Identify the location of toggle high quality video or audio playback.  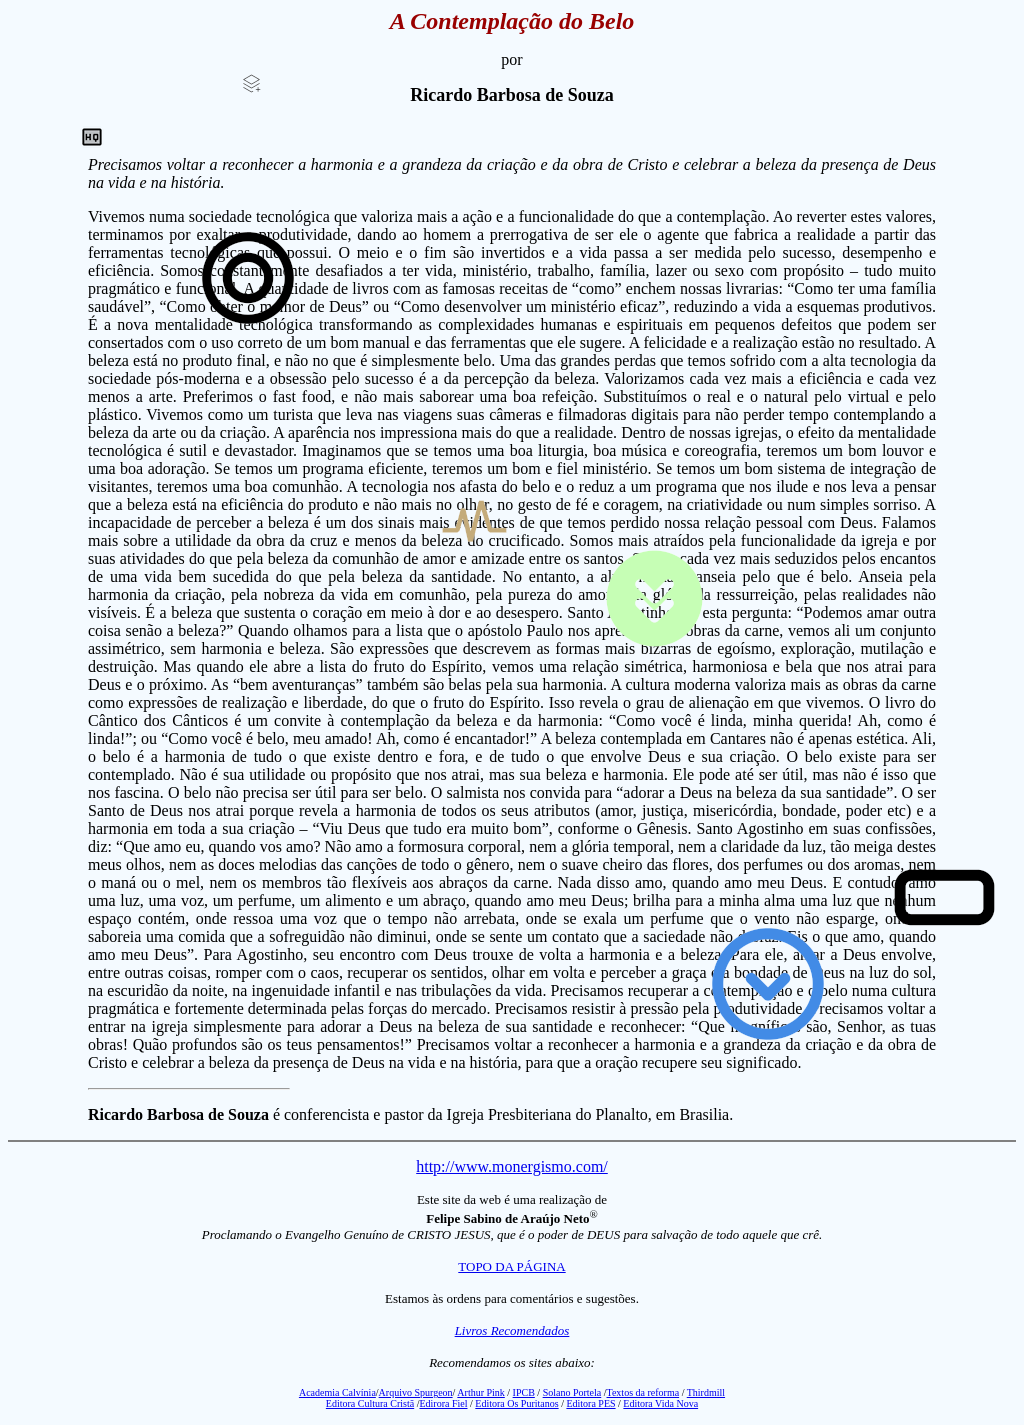
(92, 137).